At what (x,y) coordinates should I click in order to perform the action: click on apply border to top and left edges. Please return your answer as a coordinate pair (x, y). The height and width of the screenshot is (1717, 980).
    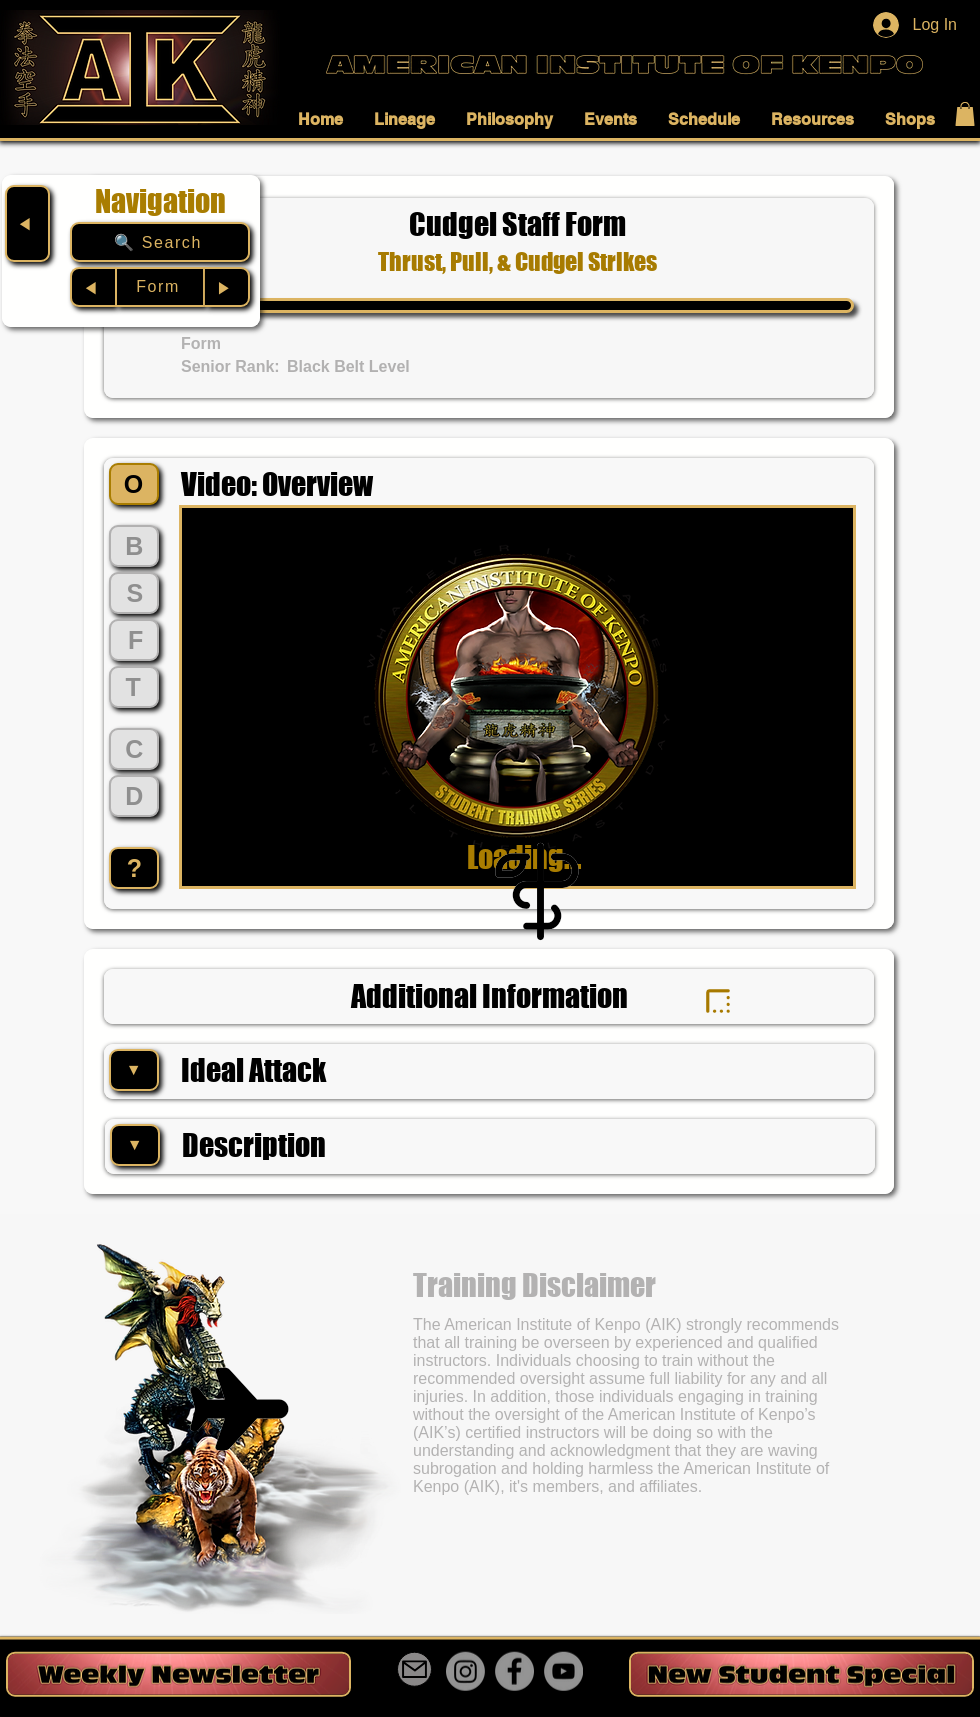
    Looking at the image, I should click on (718, 1001).